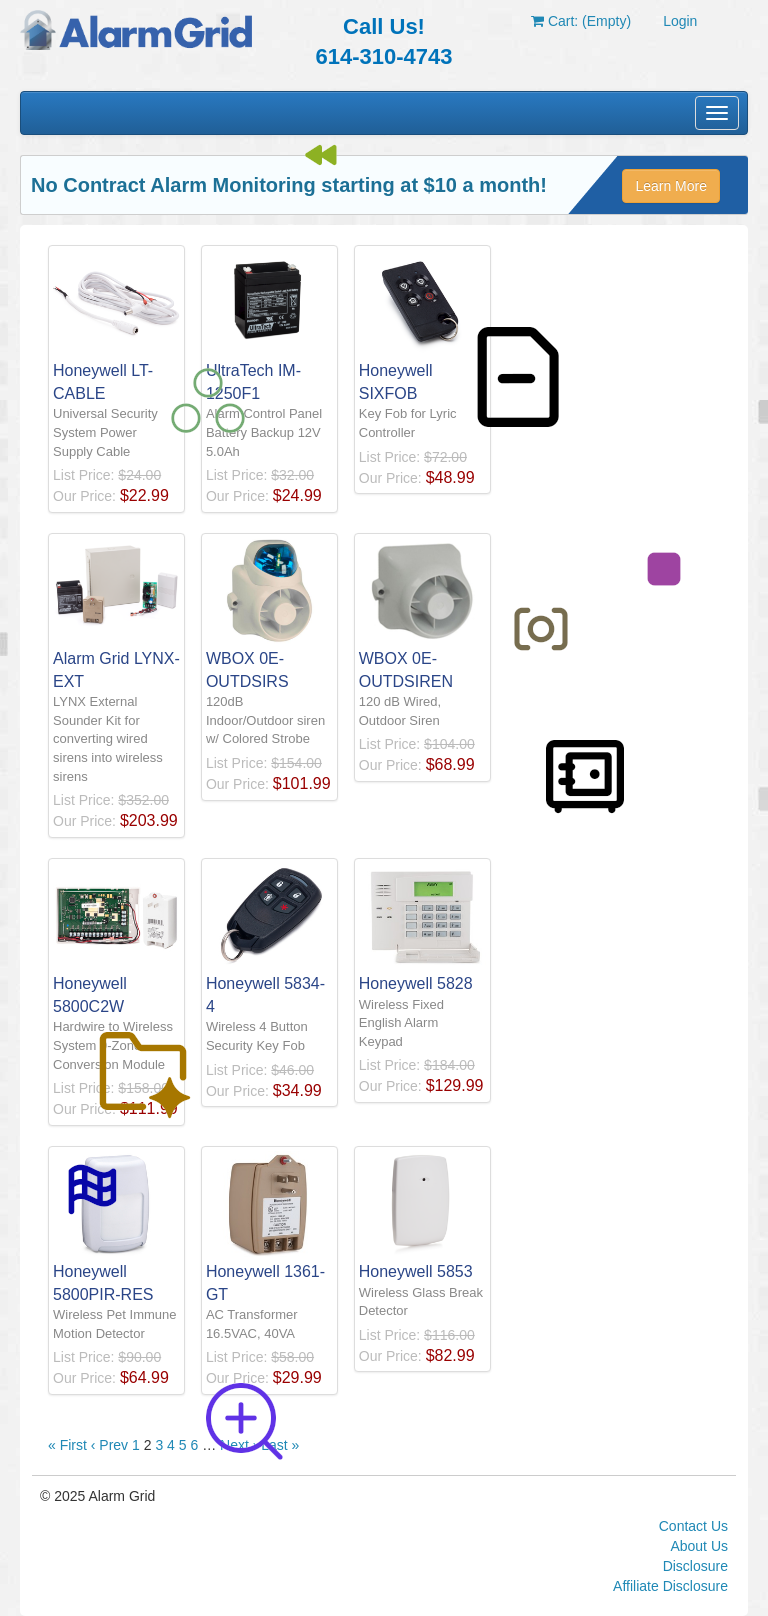 The height and width of the screenshot is (1616, 768). I want to click on access fiscal host settings, so click(585, 779).